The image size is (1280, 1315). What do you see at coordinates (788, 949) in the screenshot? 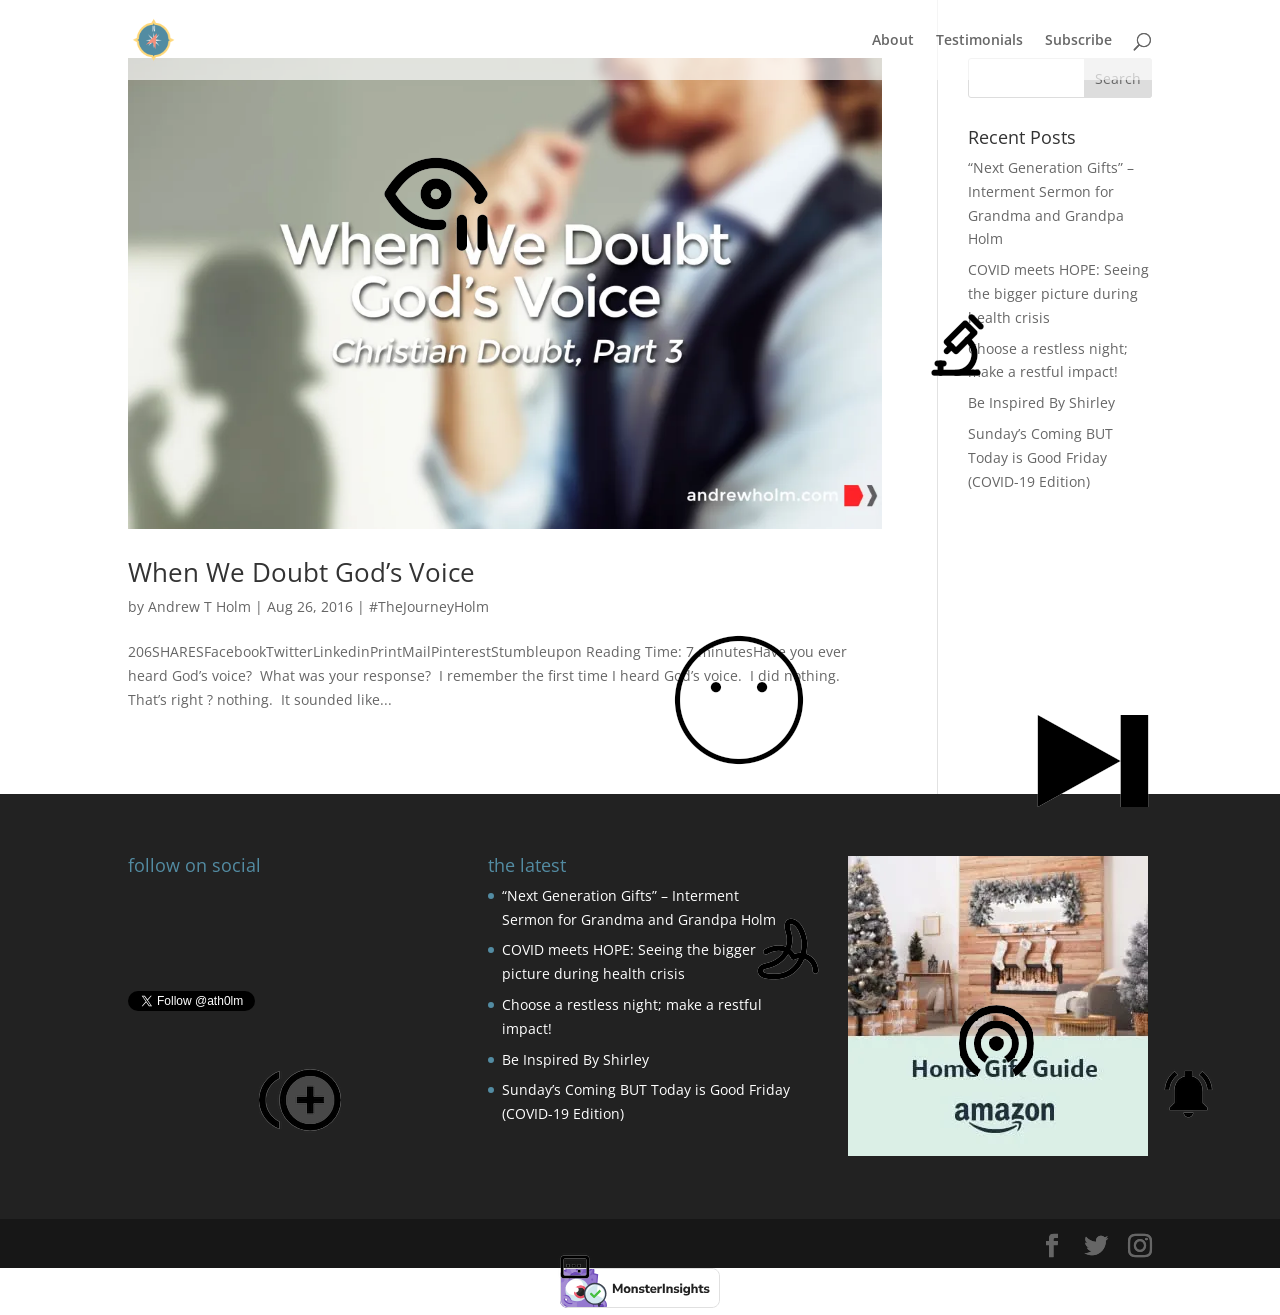
I see `food or fruit category indicator` at bounding box center [788, 949].